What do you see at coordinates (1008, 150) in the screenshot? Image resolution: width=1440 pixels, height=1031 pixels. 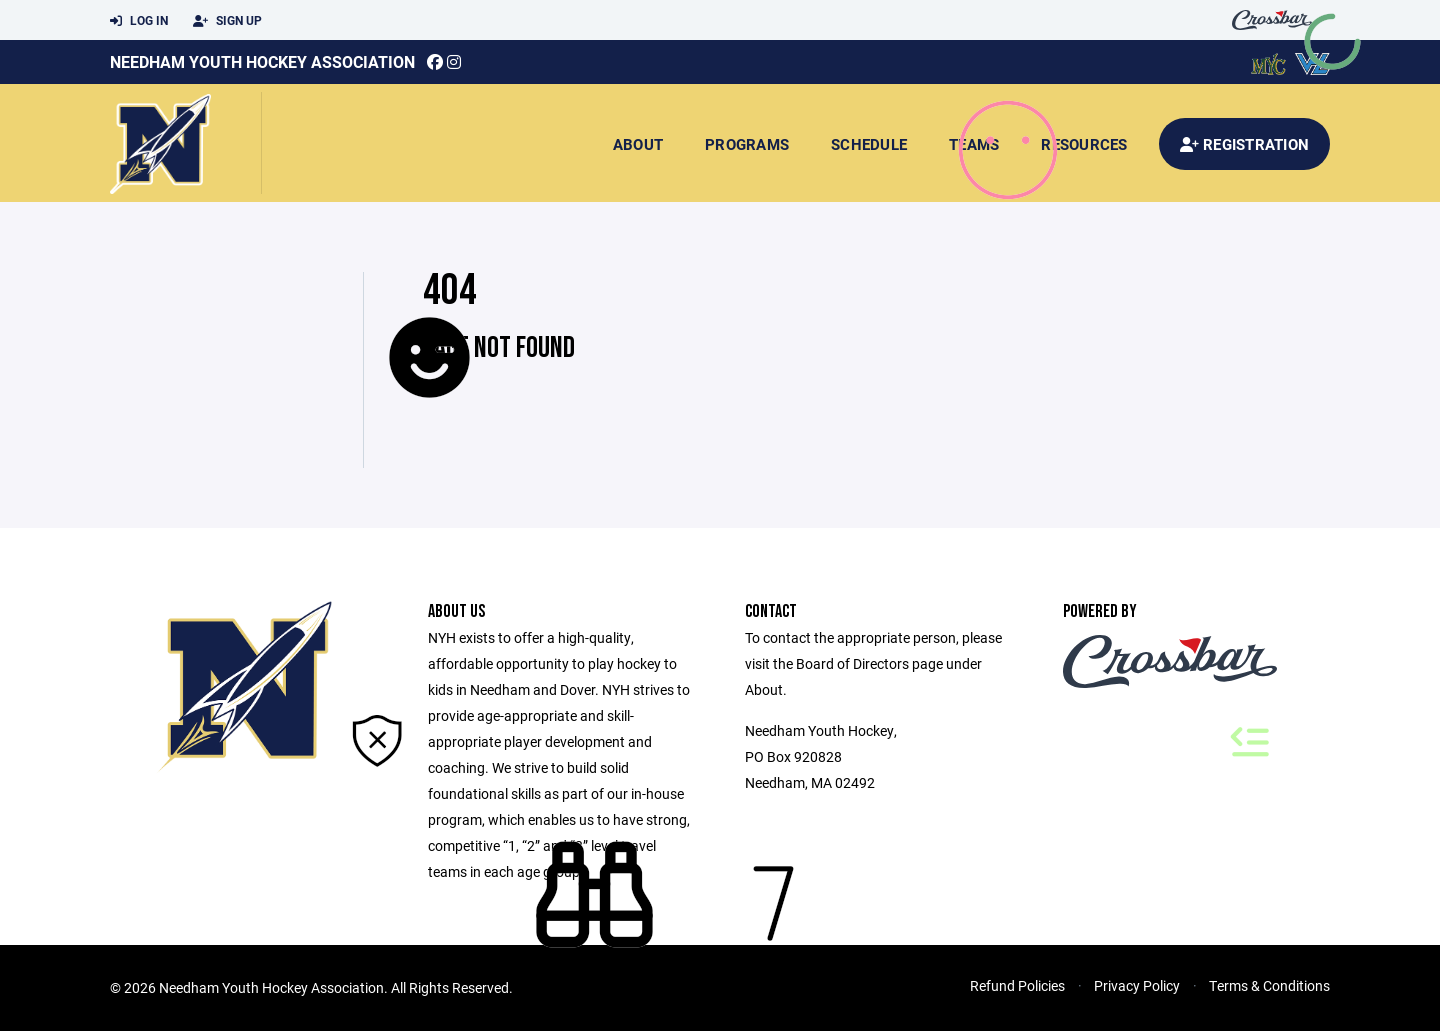 I see `indicates neutral or no reaction` at bounding box center [1008, 150].